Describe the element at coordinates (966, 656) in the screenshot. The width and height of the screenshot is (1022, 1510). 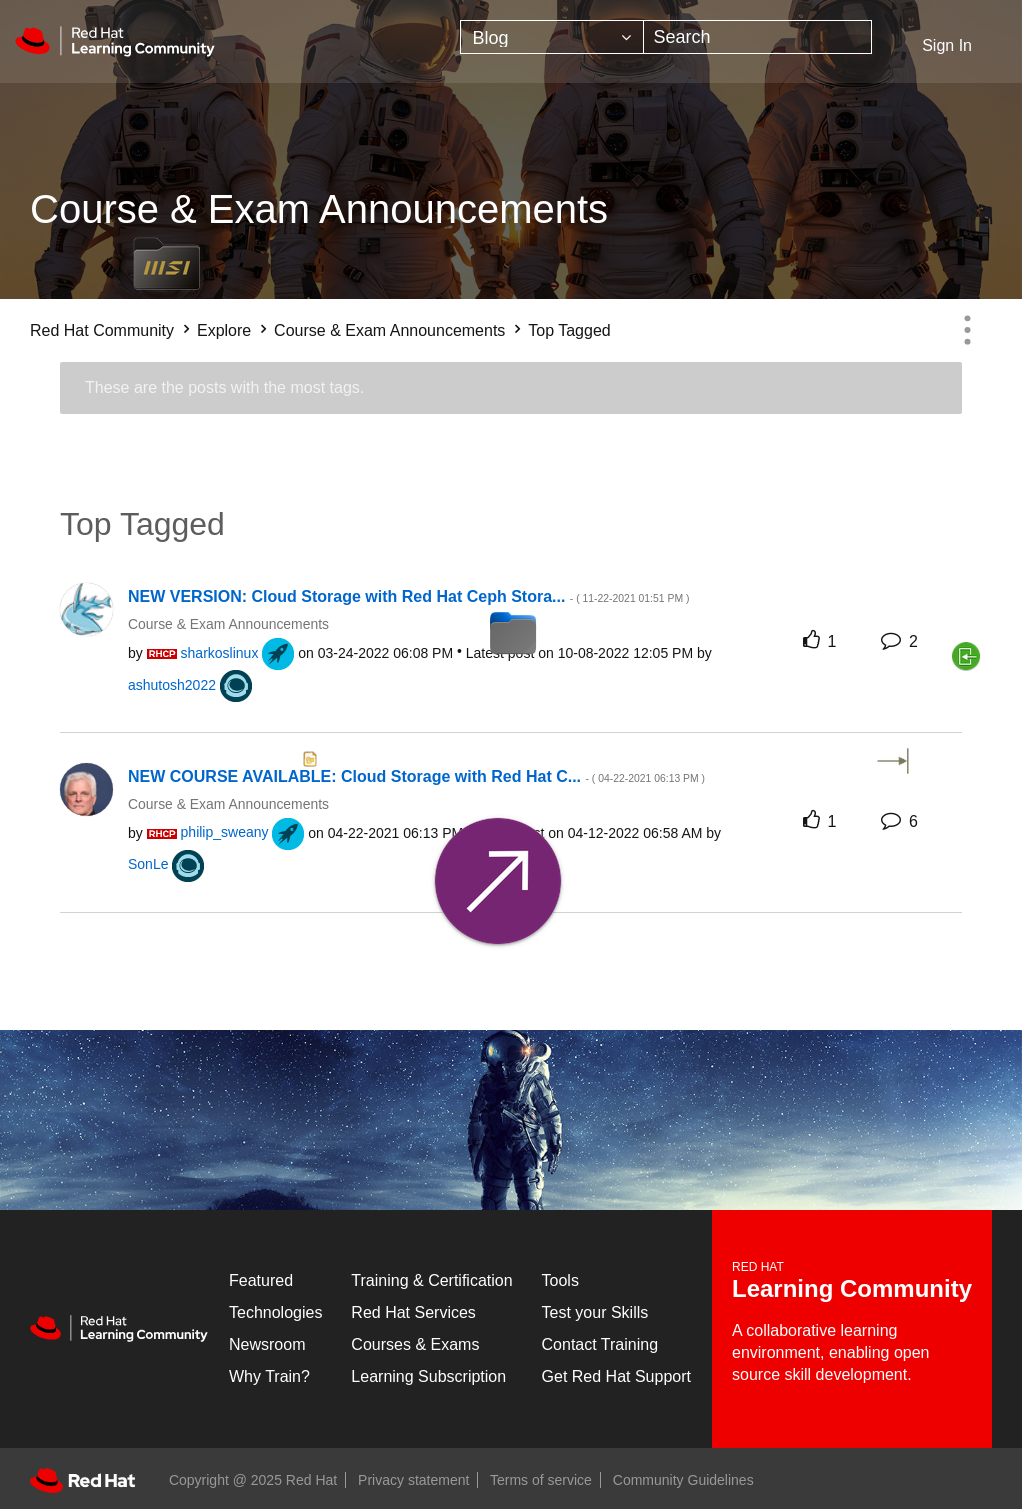
I see `log out of your account` at that location.